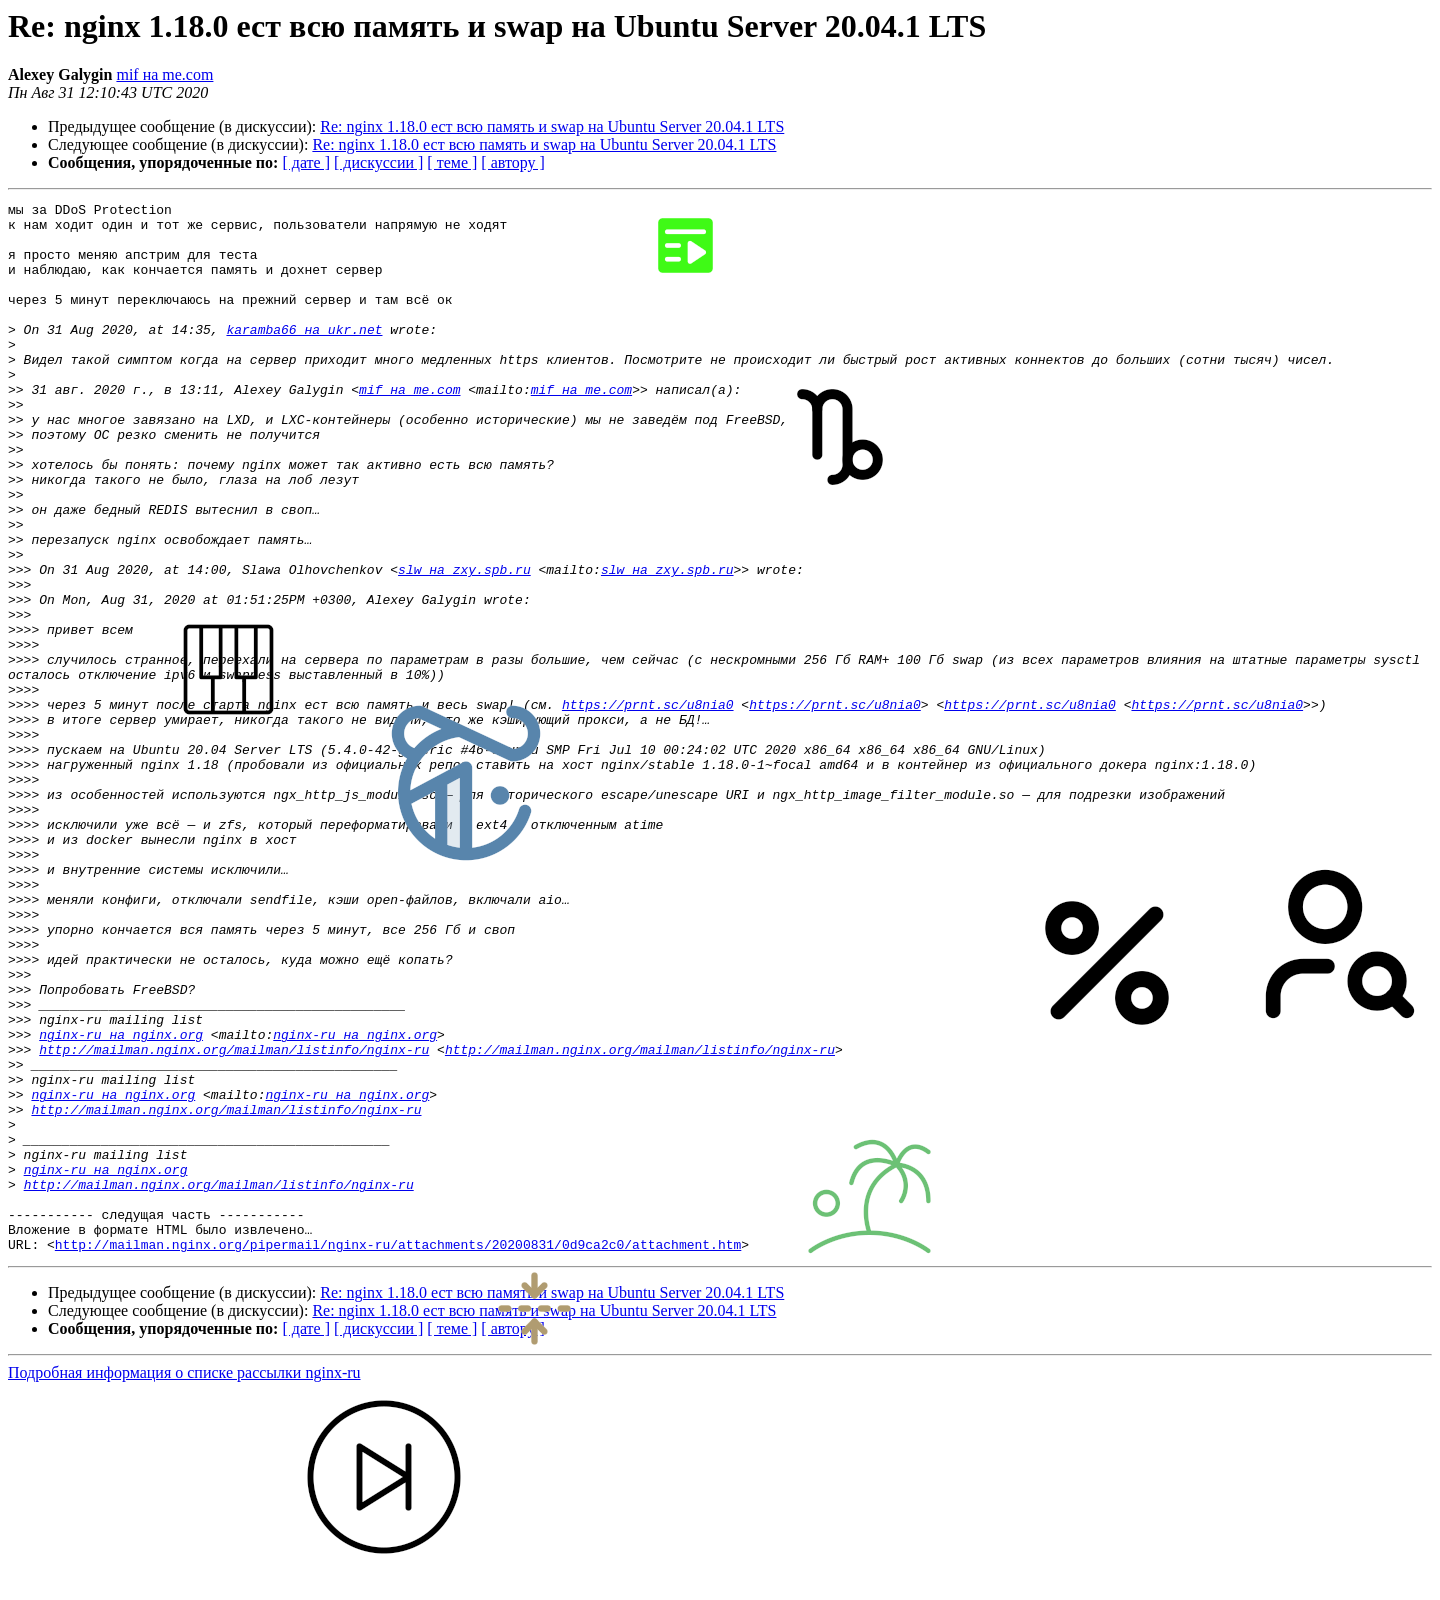 This screenshot has height=1600, width=1440. What do you see at coordinates (466, 780) in the screenshot?
I see `open The New York Times app` at bounding box center [466, 780].